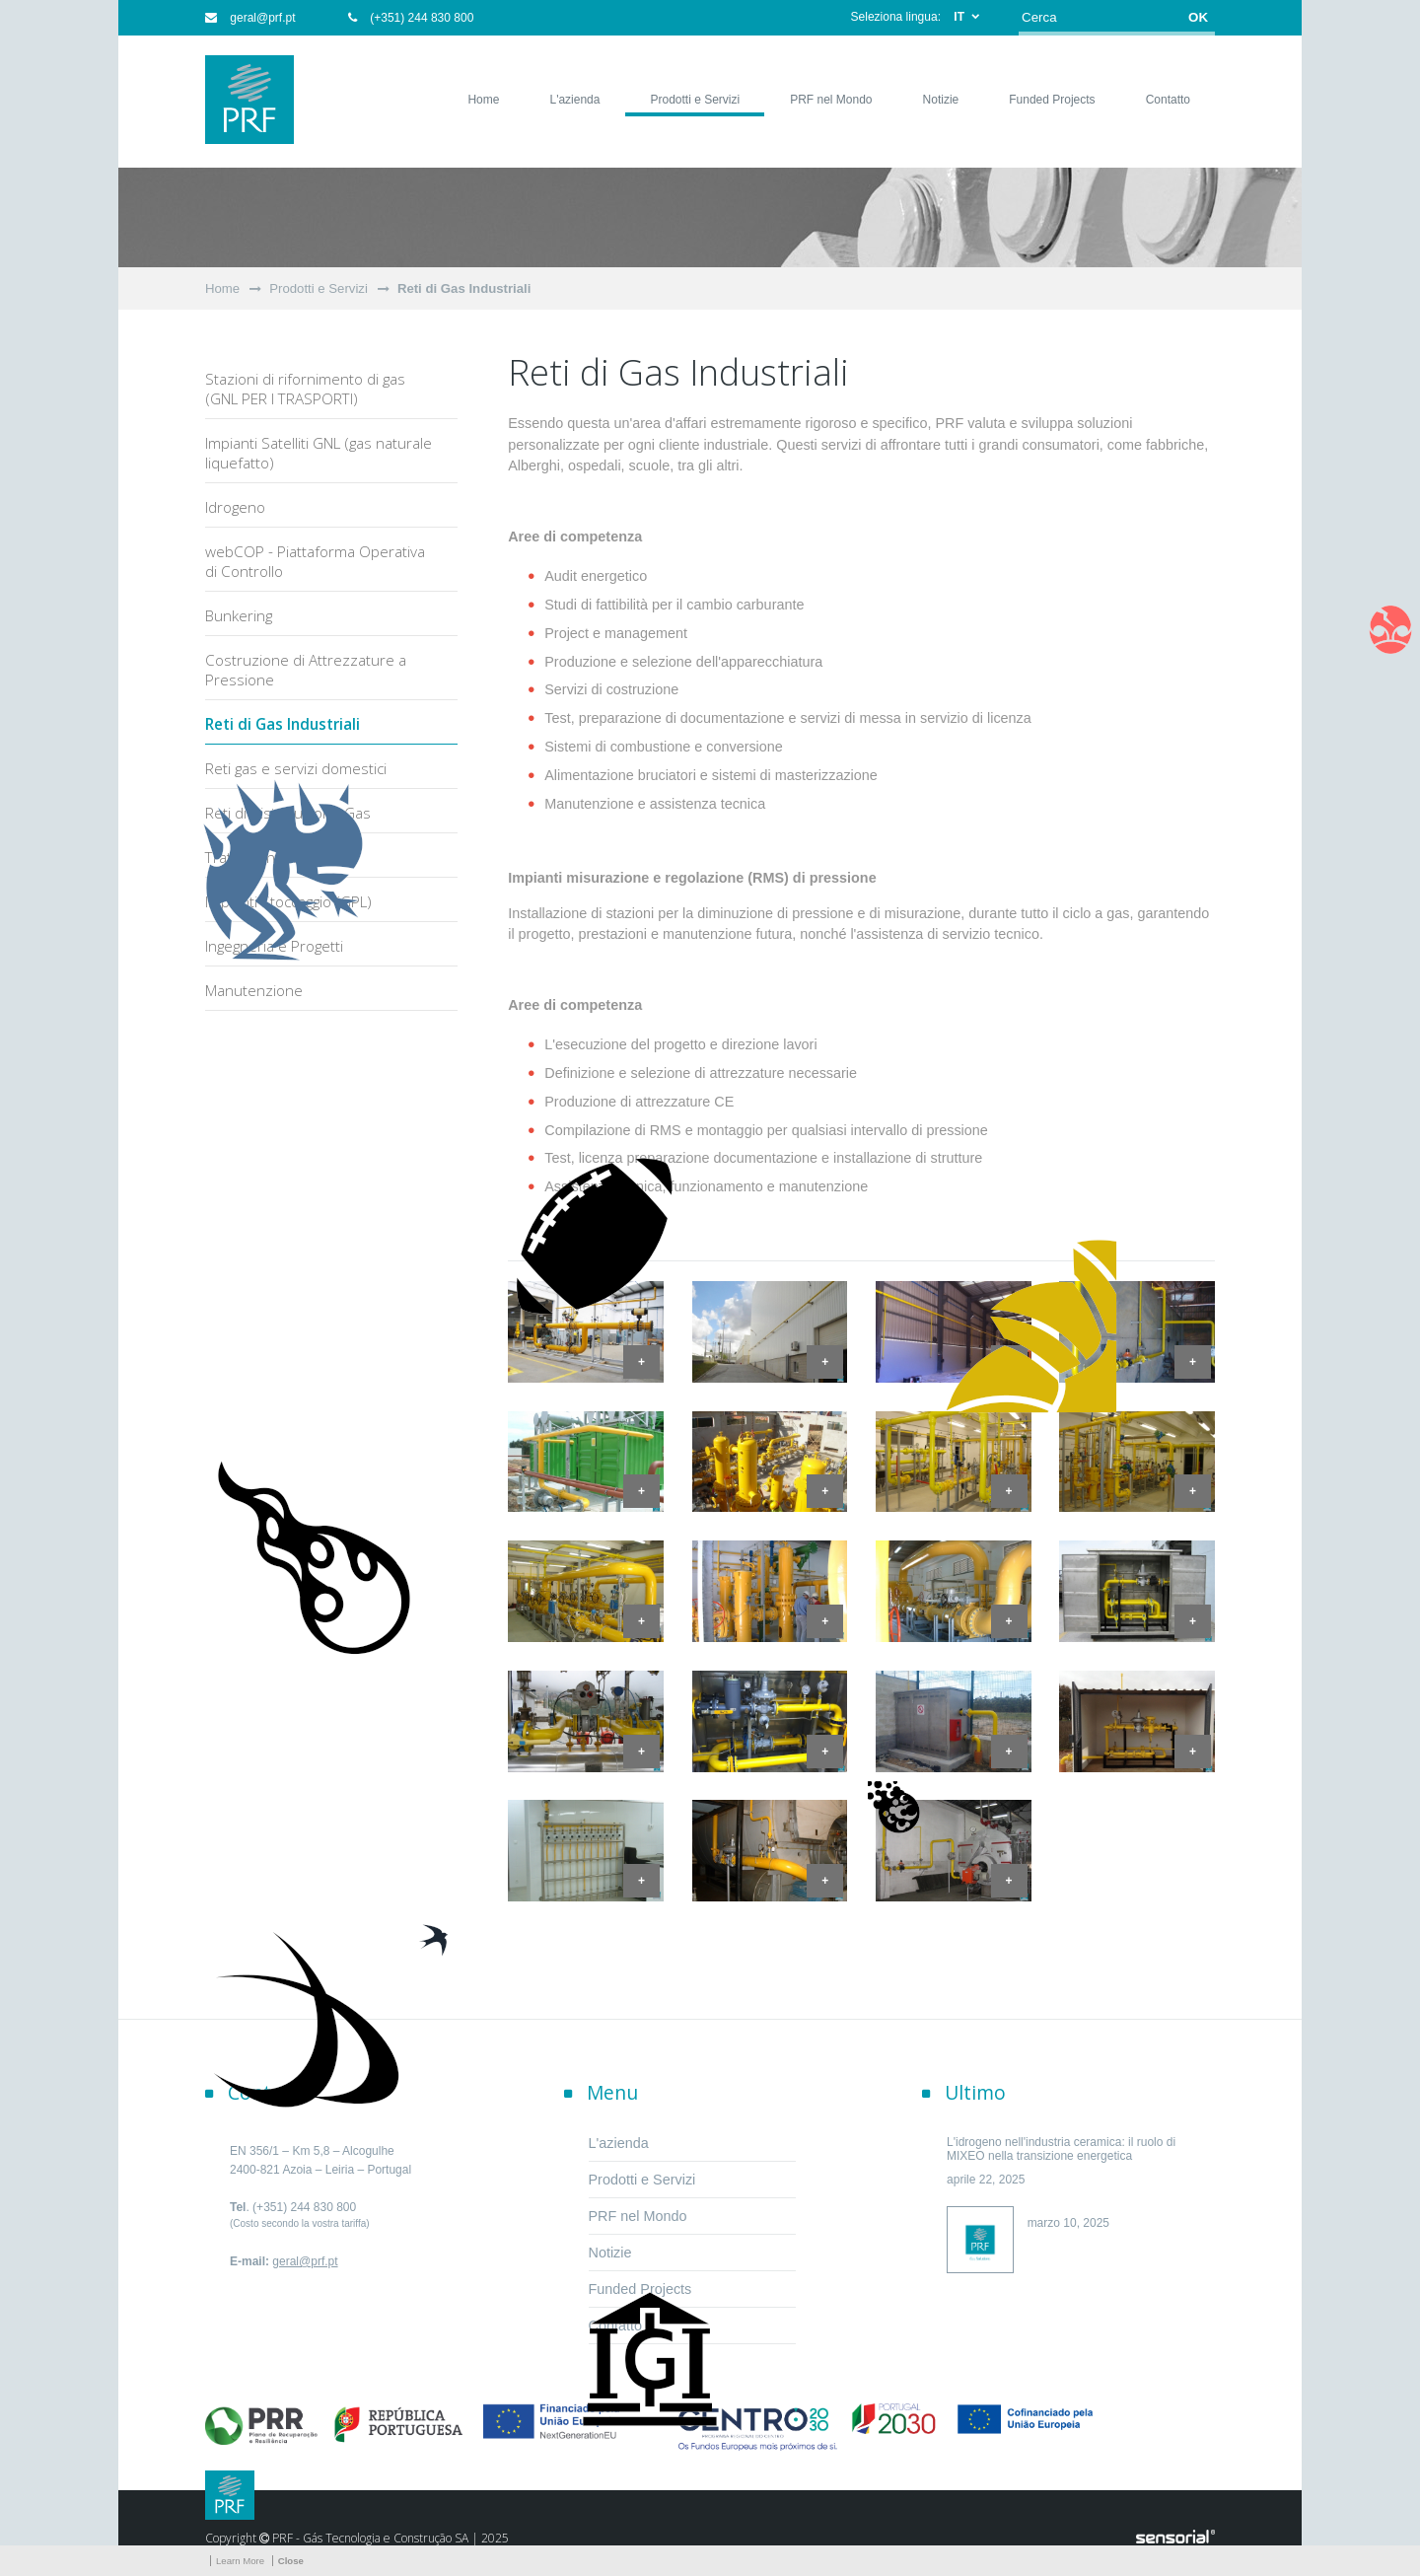  Describe the element at coordinates (893, 1807) in the screenshot. I see `indicates a dissolving or disintegrating effect` at that location.